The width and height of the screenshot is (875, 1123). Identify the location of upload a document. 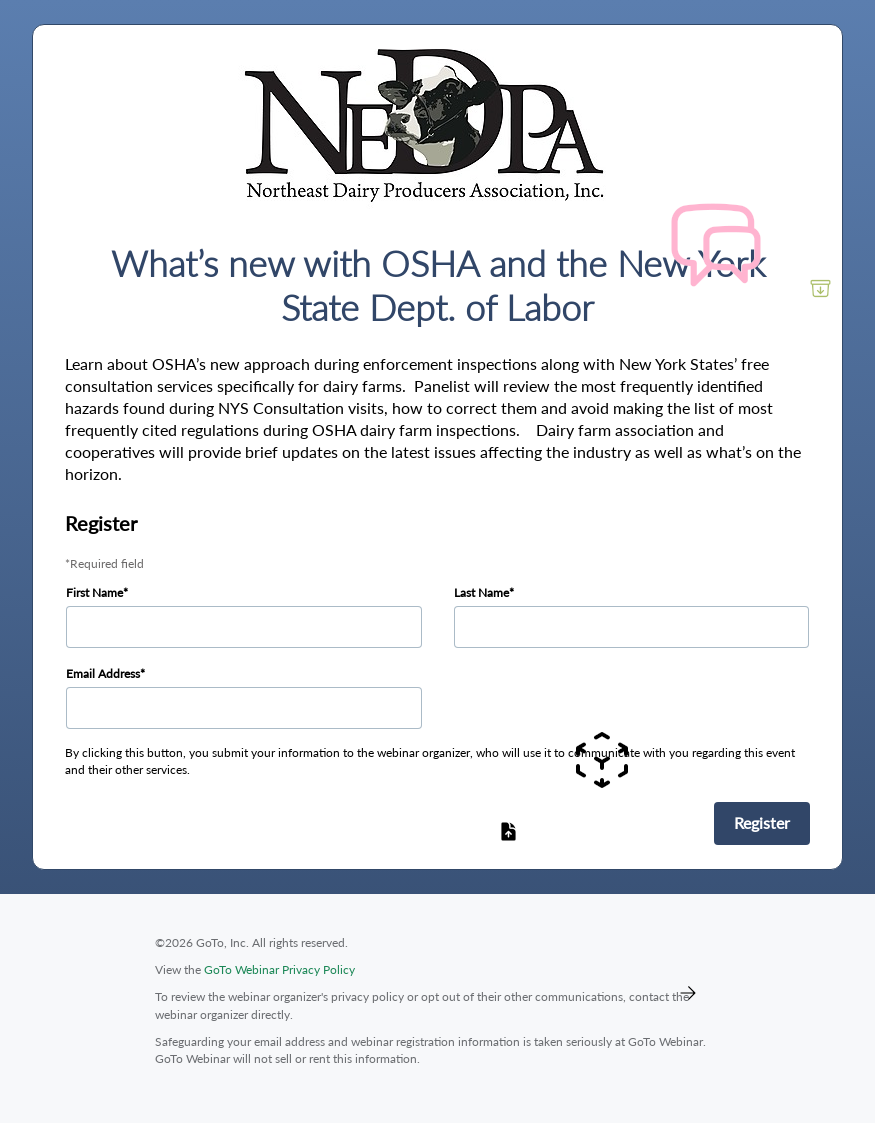
(508, 831).